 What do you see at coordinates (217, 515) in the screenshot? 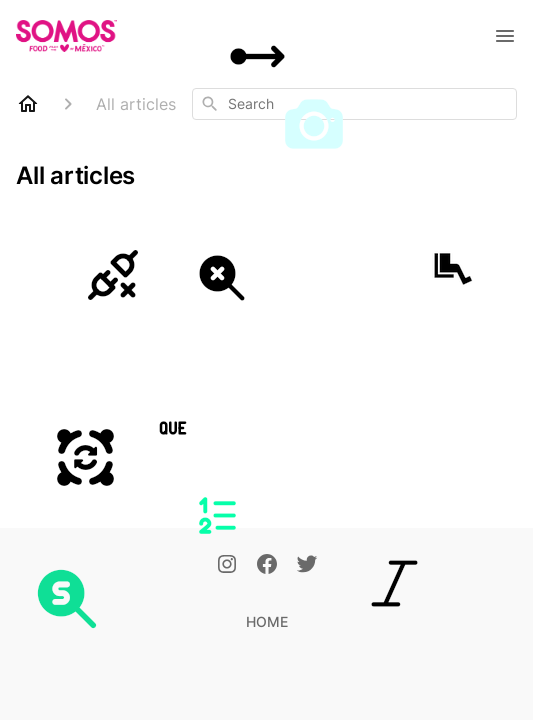
I see `create a numbered list` at bounding box center [217, 515].